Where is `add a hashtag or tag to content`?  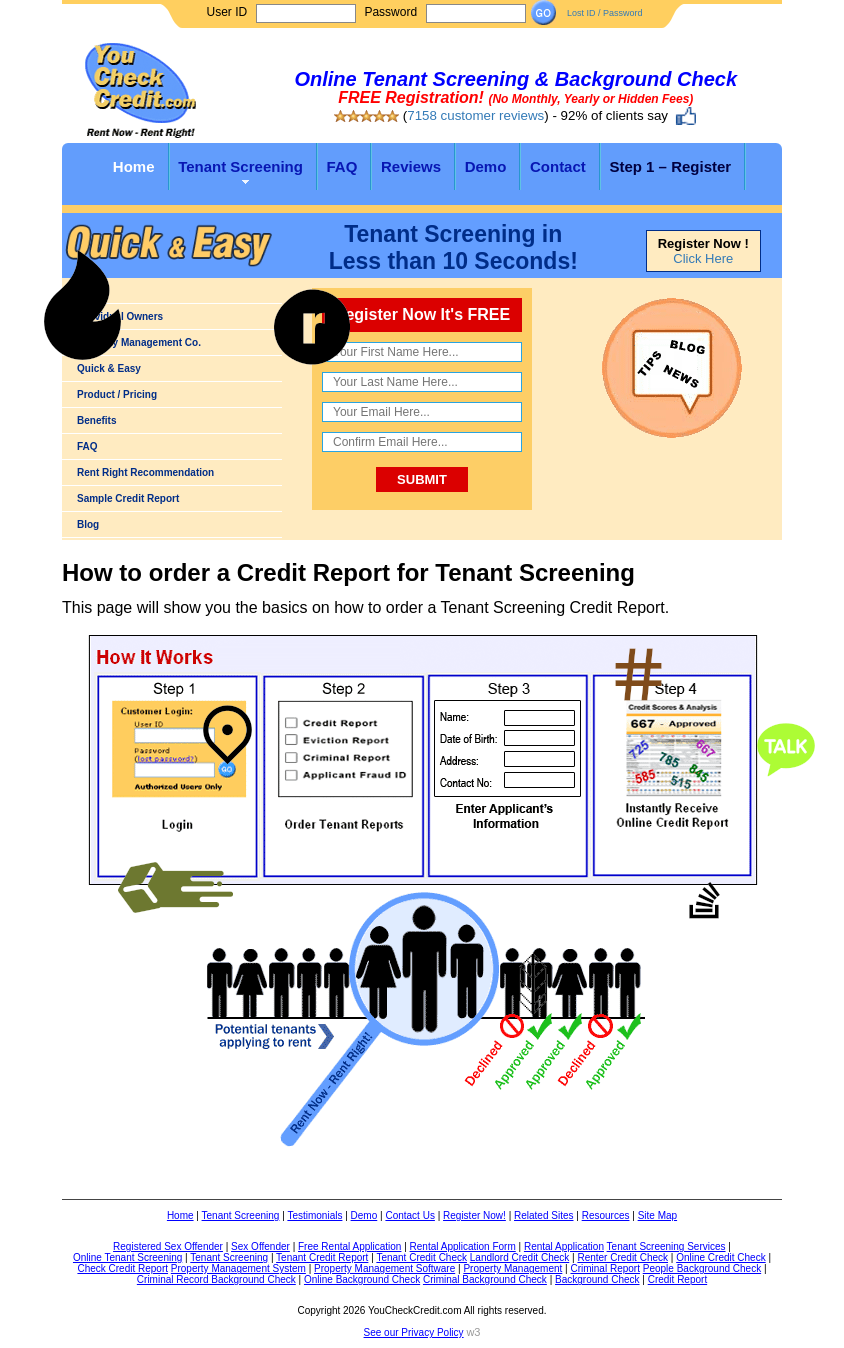
add a hashtag or tag to content is located at coordinates (638, 674).